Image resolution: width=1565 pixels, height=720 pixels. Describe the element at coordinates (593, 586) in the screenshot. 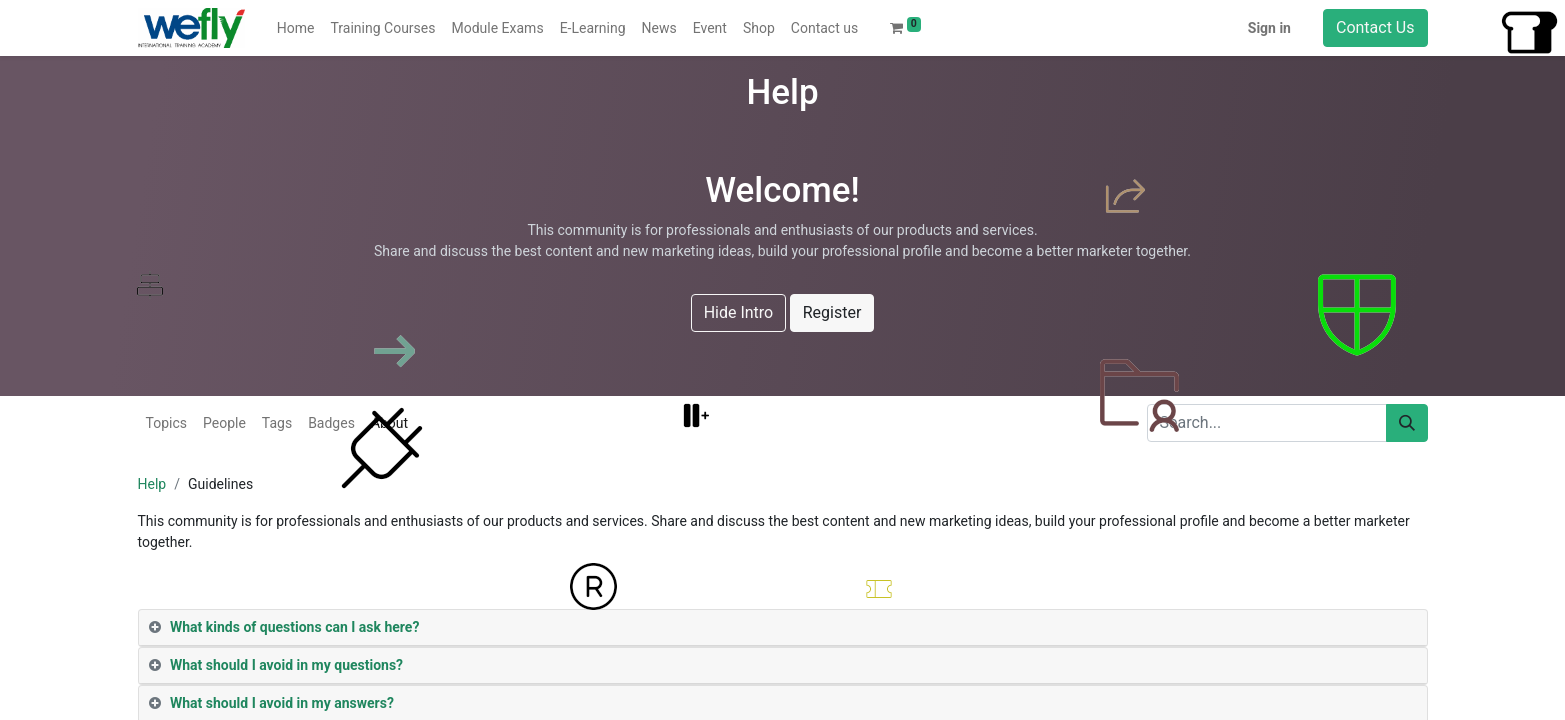

I see `indicates a registered trademark symbol` at that location.